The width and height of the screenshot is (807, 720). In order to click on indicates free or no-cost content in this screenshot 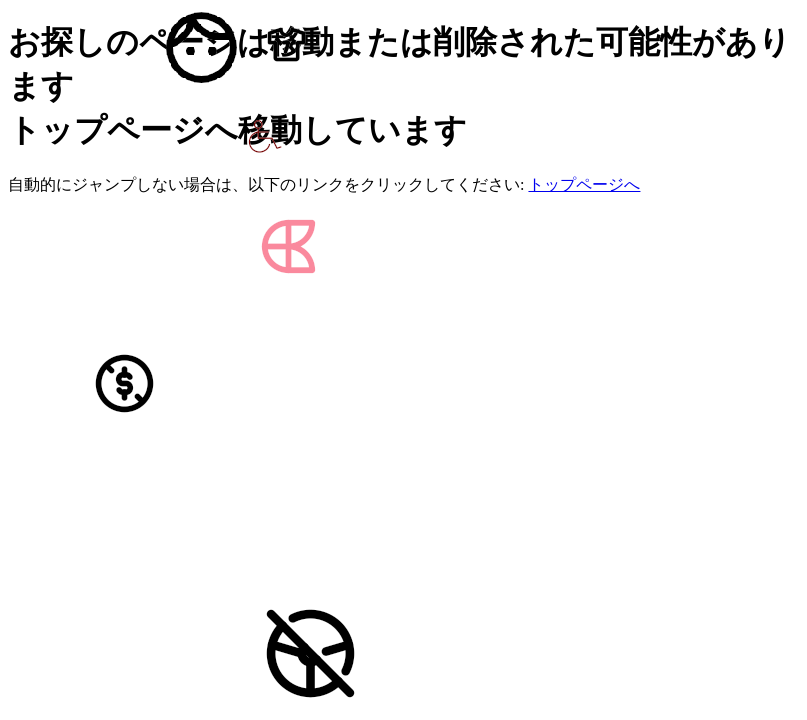, I will do `click(124, 383)`.